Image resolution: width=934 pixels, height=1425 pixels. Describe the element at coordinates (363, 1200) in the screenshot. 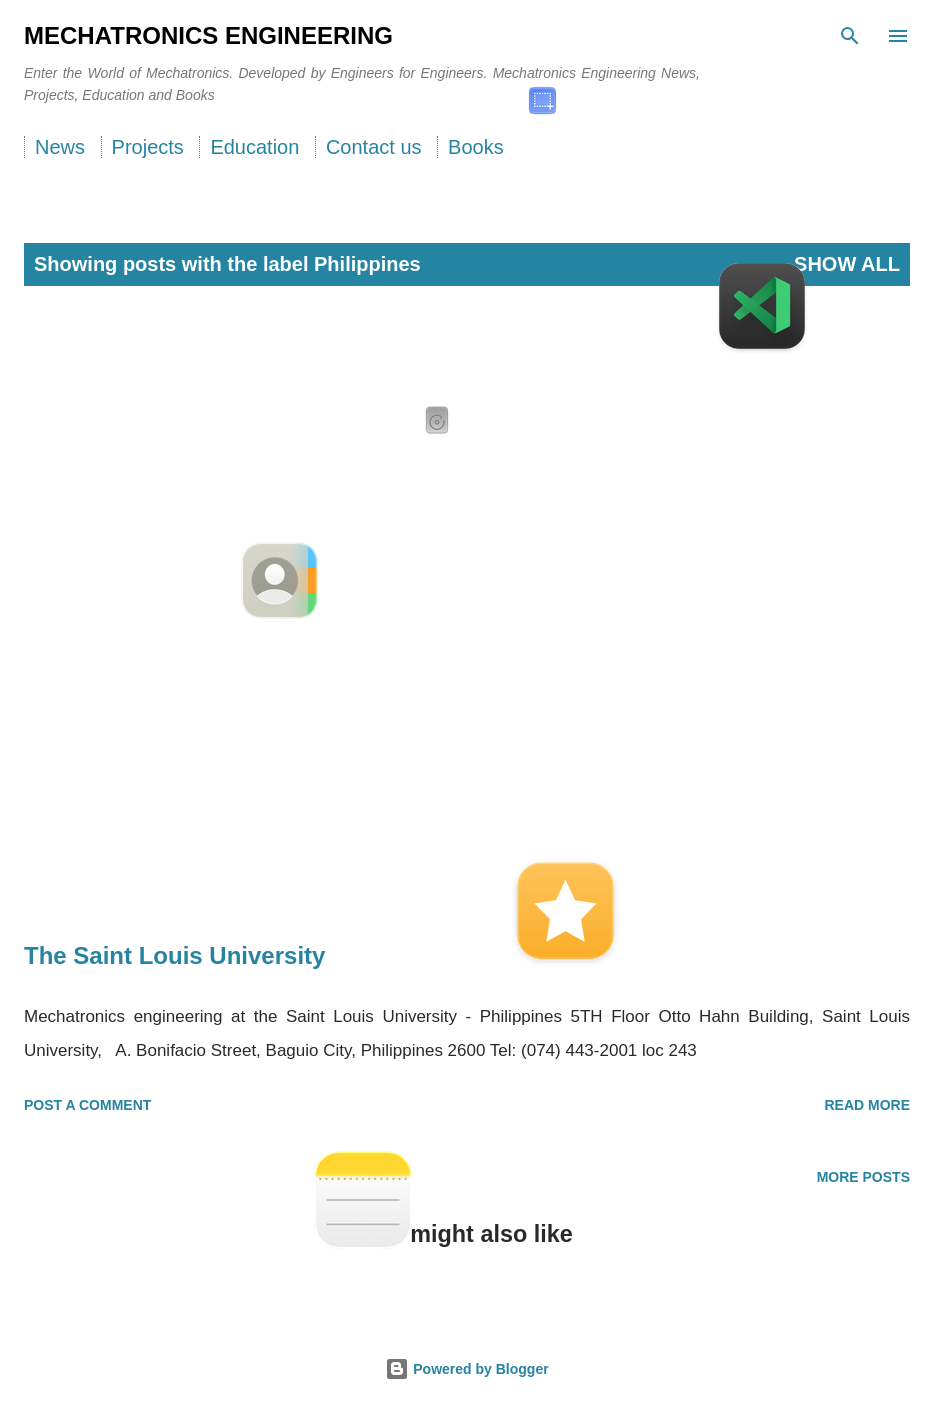

I see `open the notes app` at that location.